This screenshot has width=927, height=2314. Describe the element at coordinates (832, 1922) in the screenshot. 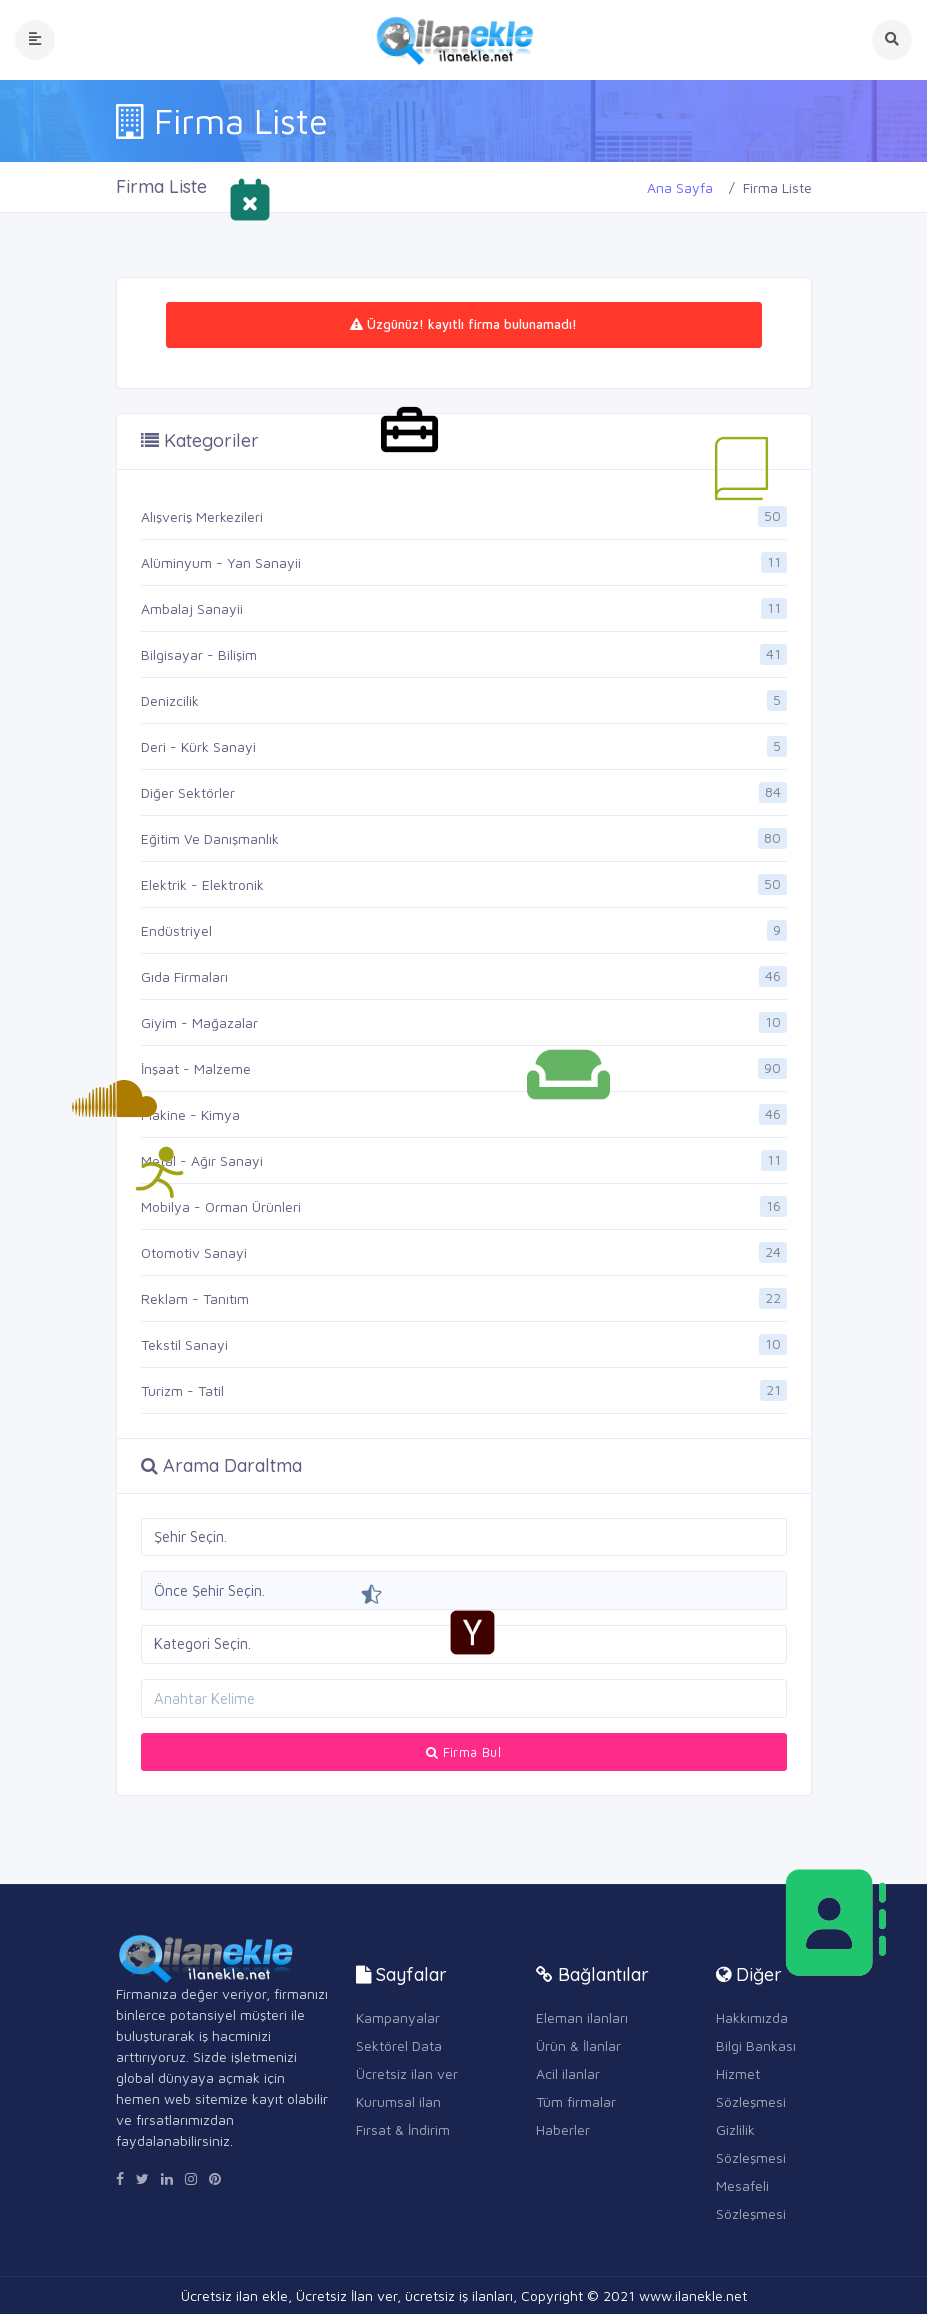

I see `open your contacts list` at that location.